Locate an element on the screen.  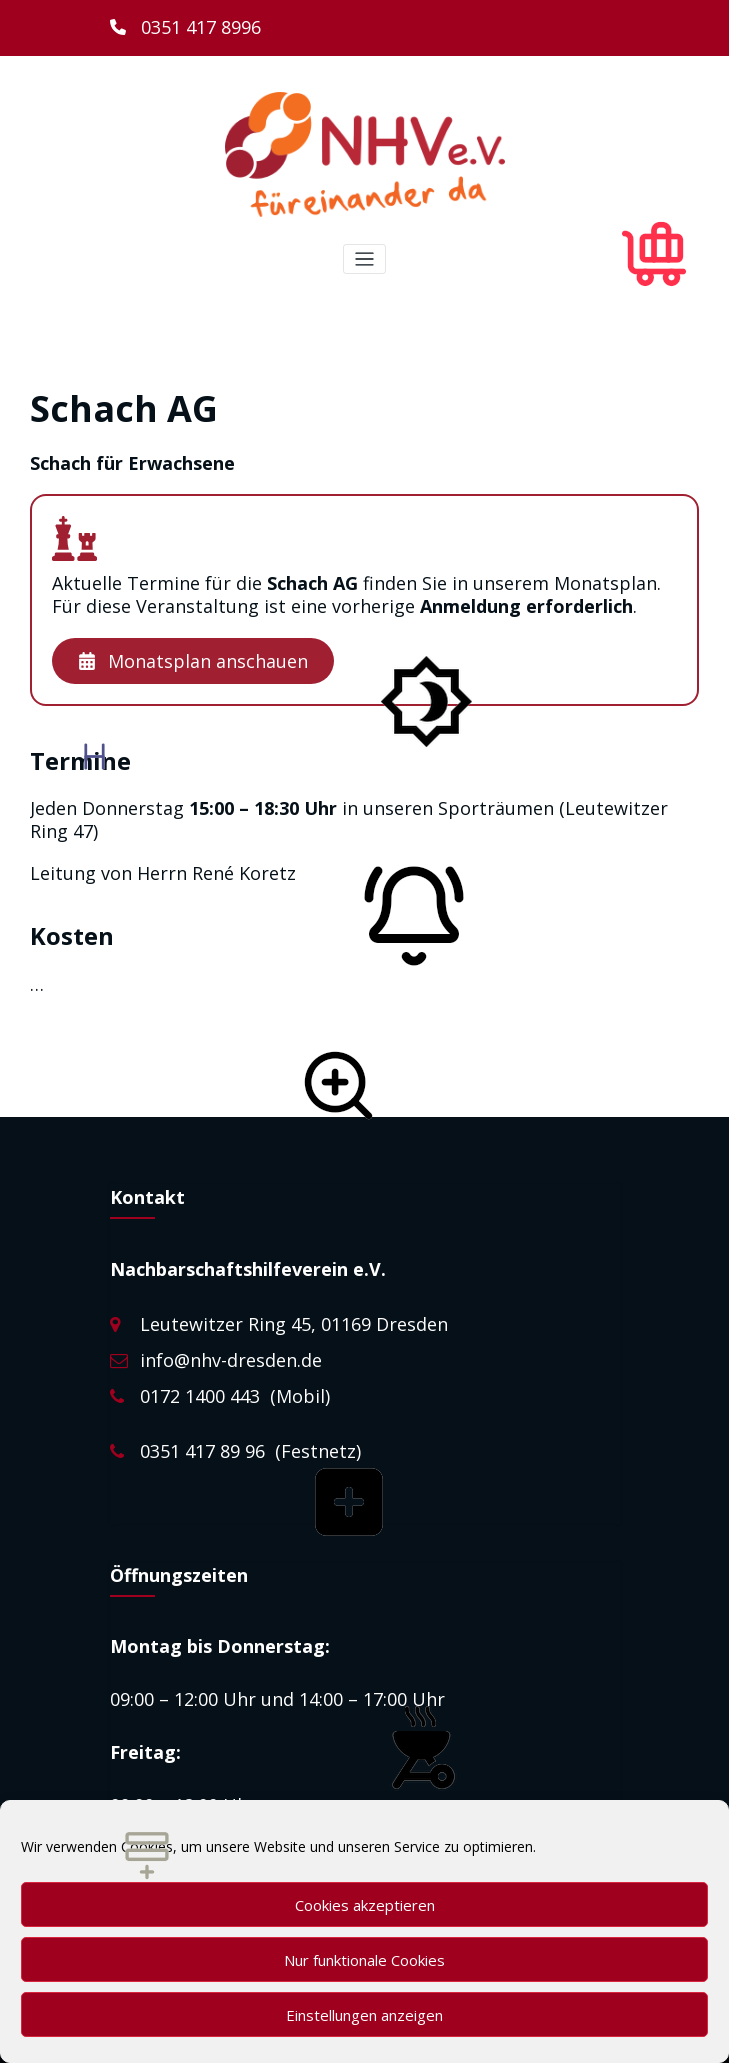
toggle dark mode or night theme is located at coordinates (426, 701).